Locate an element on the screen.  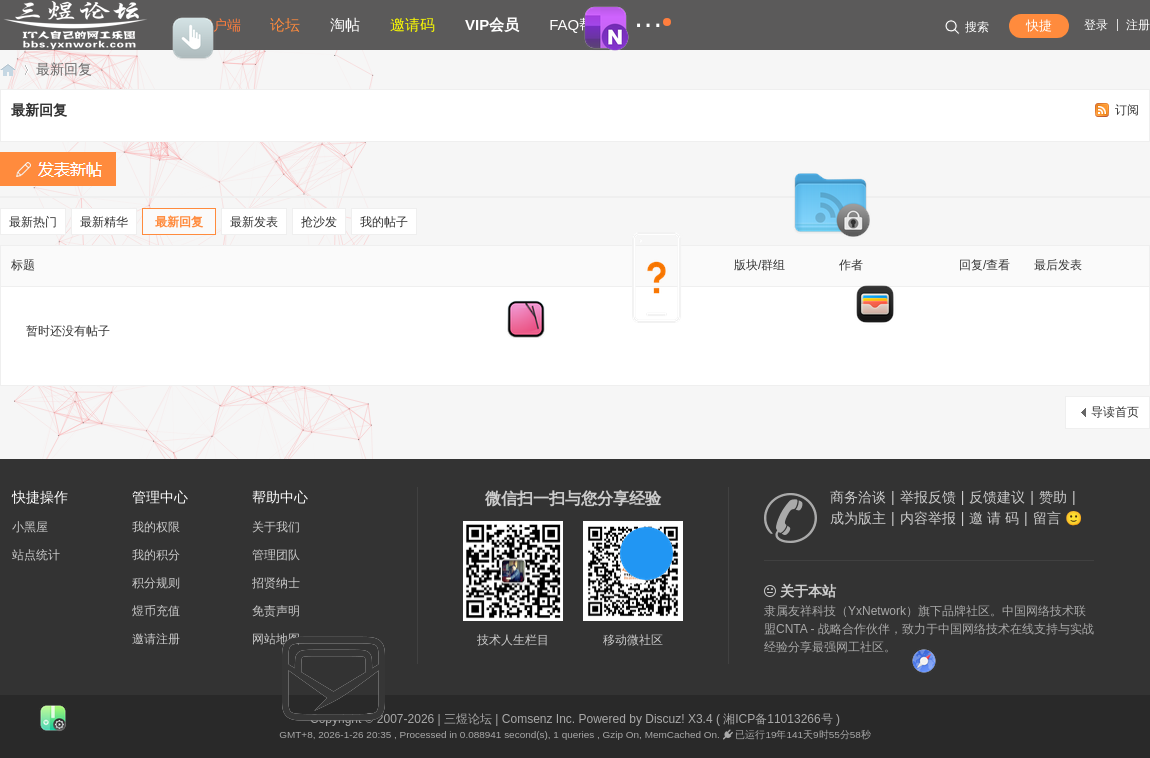
indicates a new or unread item is located at coordinates (646, 553).